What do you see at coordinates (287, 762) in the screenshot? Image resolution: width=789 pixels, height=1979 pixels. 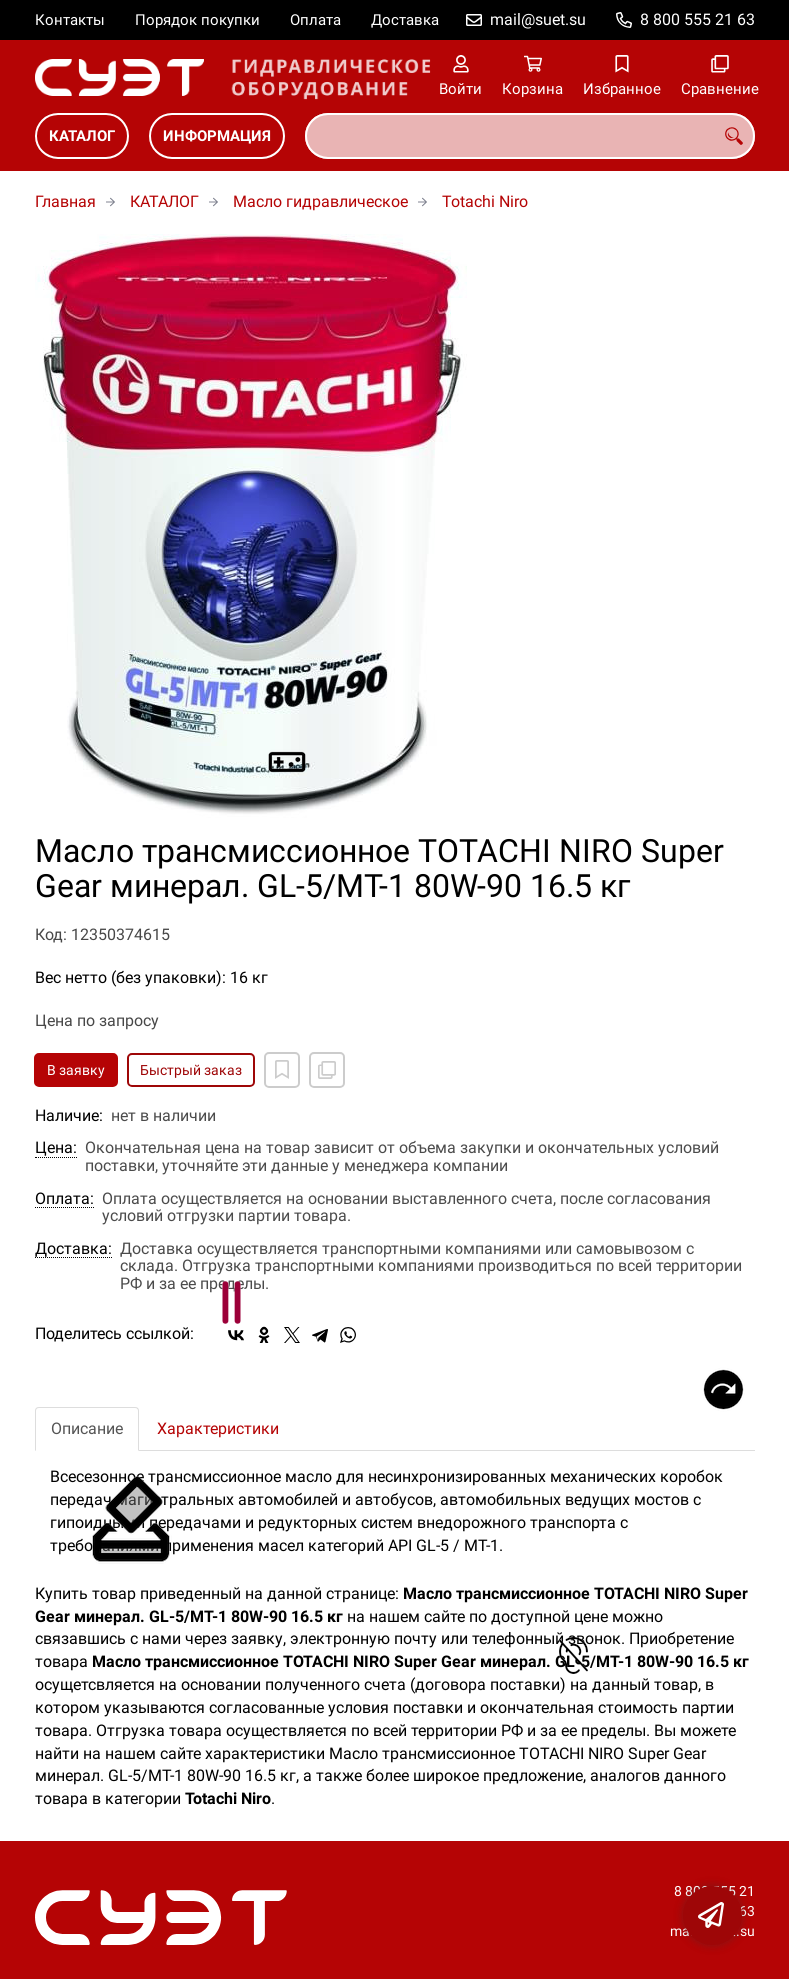 I see `access games or gaming features` at bounding box center [287, 762].